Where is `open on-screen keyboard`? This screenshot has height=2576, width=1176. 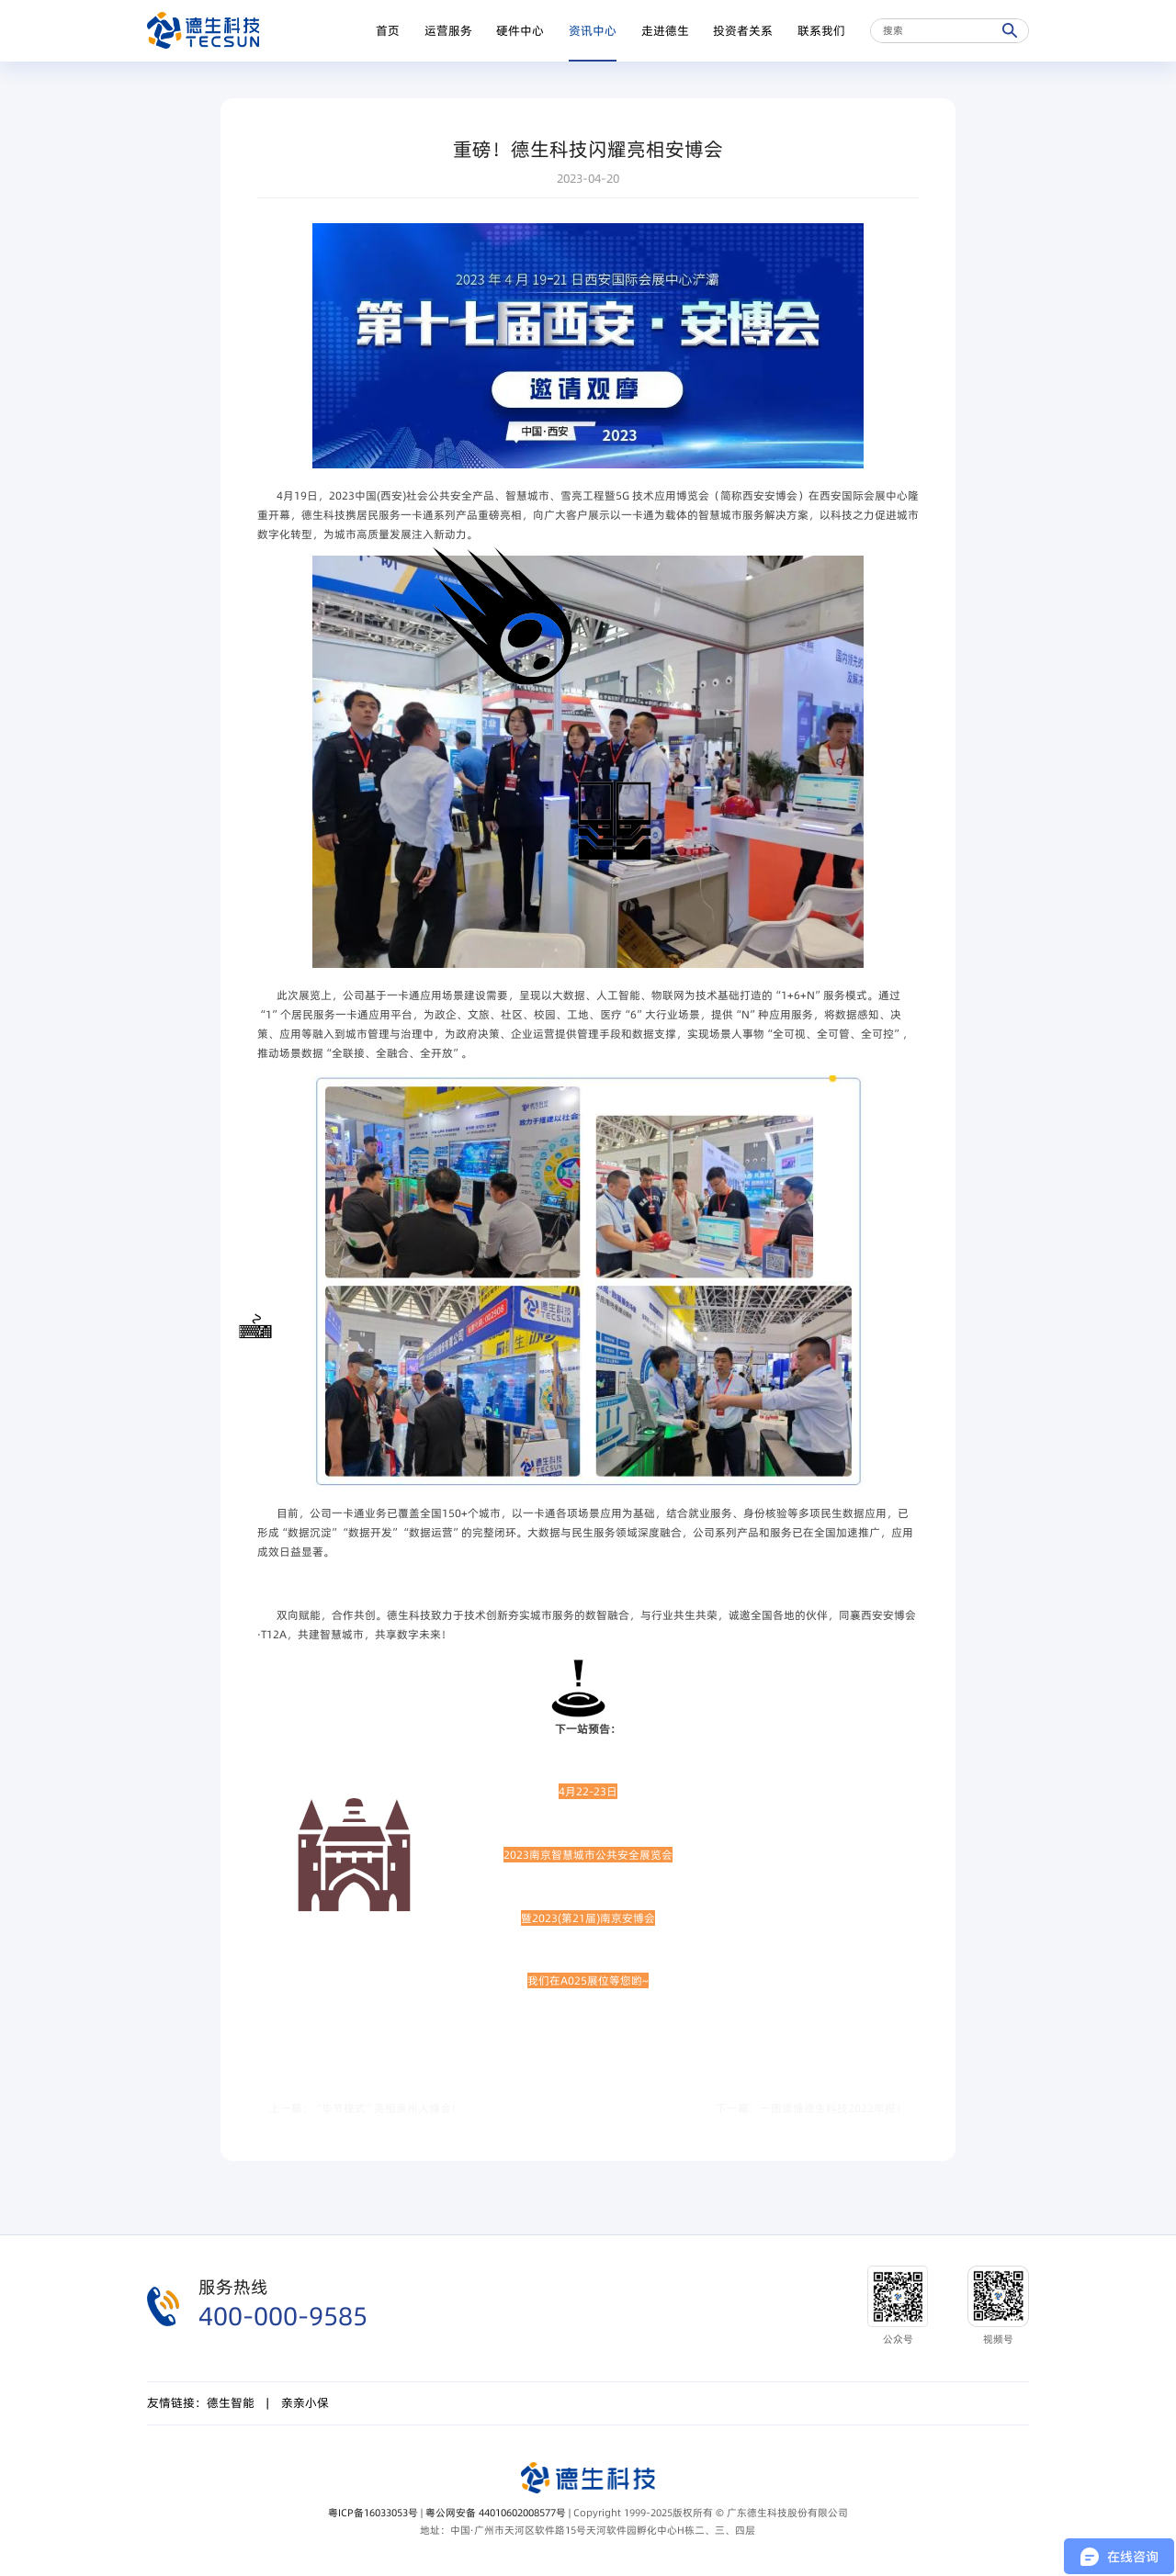 open on-screen keyboard is located at coordinates (255, 1332).